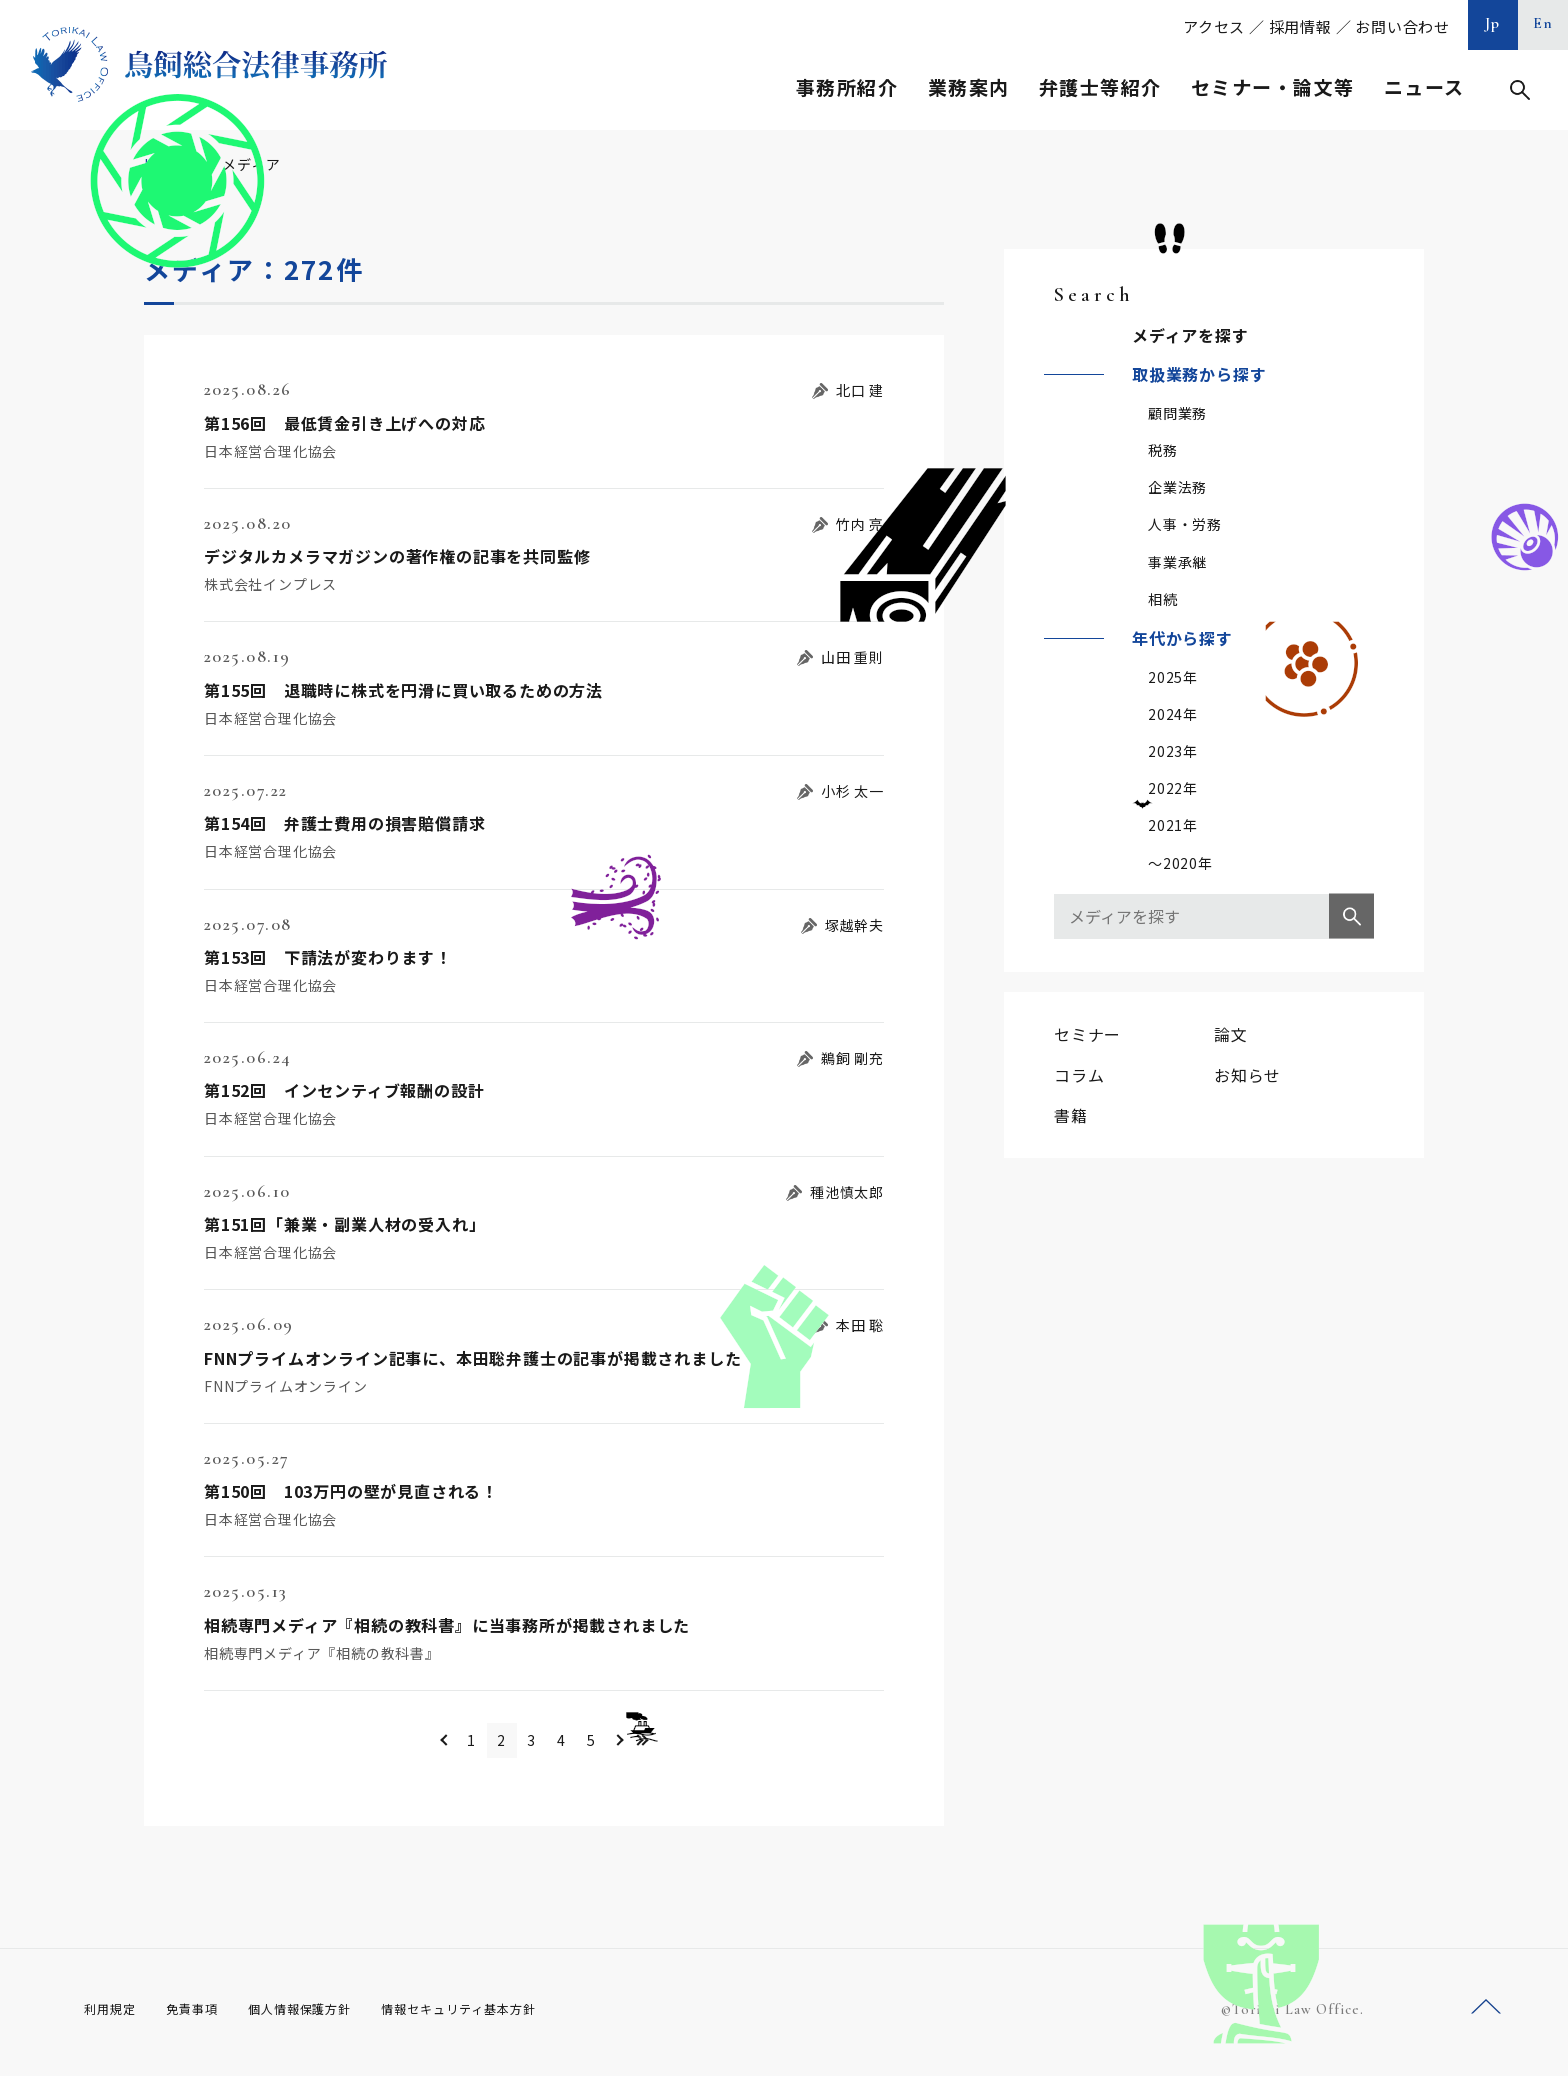 The height and width of the screenshot is (2076, 1568). What do you see at coordinates (774, 1336) in the screenshot?
I see `indicates strength or power action in a game` at bounding box center [774, 1336].